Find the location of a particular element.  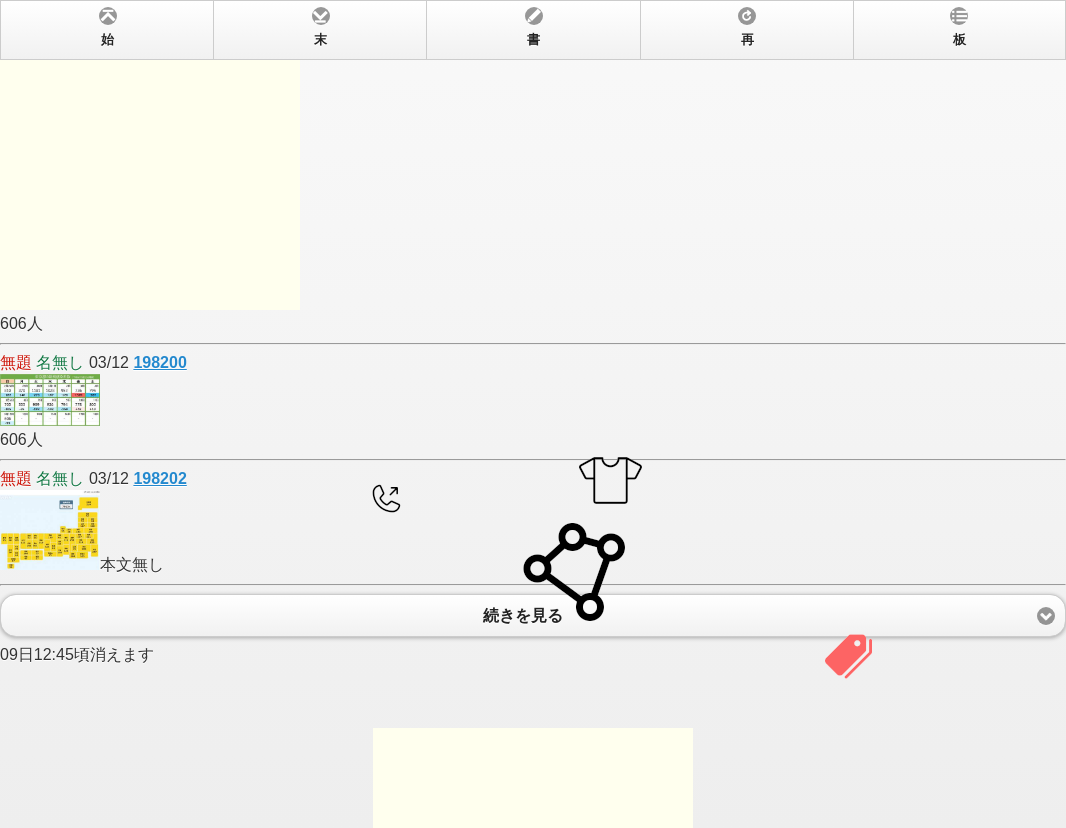

access polygon or shape drawing tool is located at coordinates (576, 572).